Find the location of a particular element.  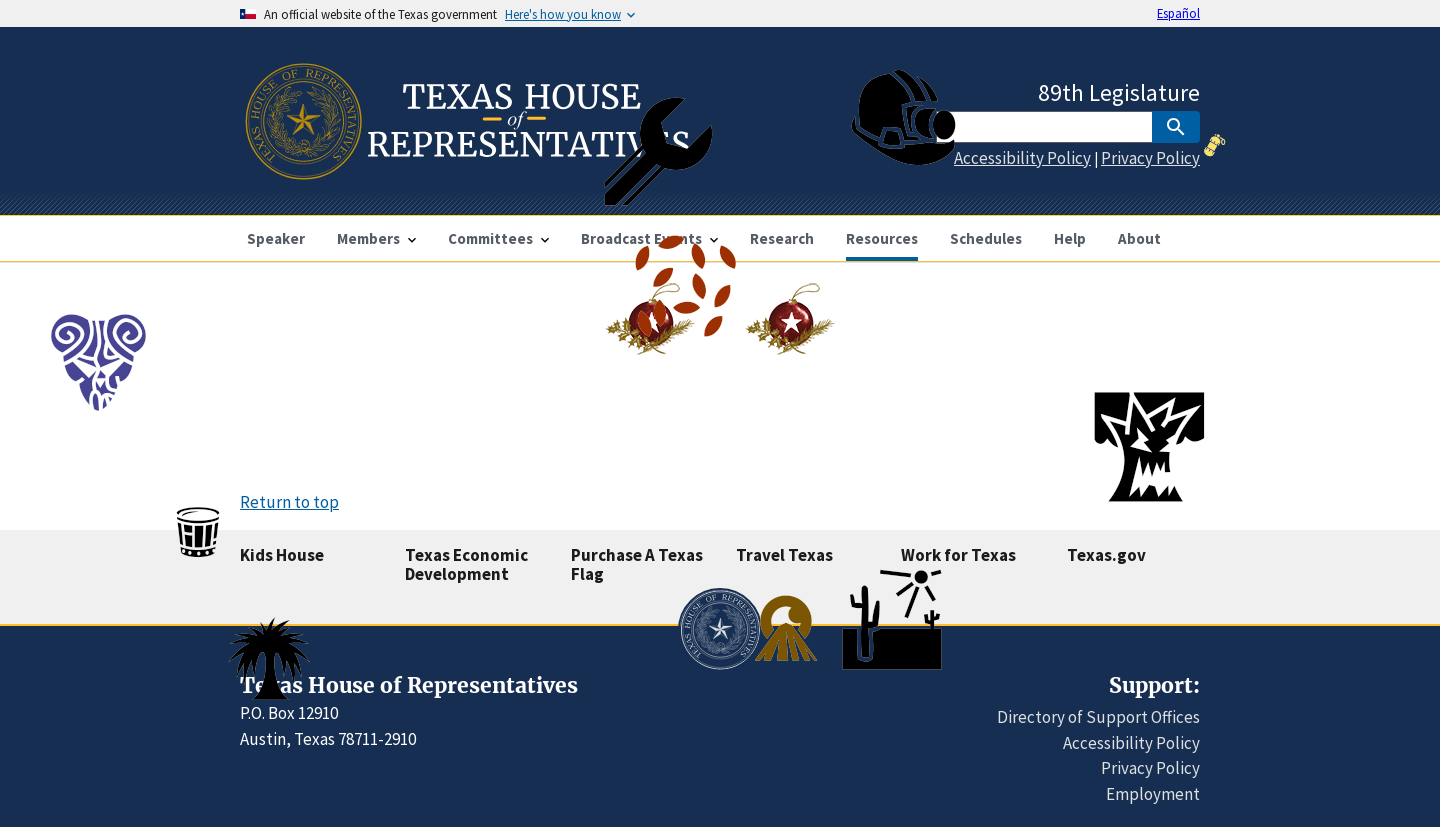

access settings or configuration options is located at coordinates (659, 152).